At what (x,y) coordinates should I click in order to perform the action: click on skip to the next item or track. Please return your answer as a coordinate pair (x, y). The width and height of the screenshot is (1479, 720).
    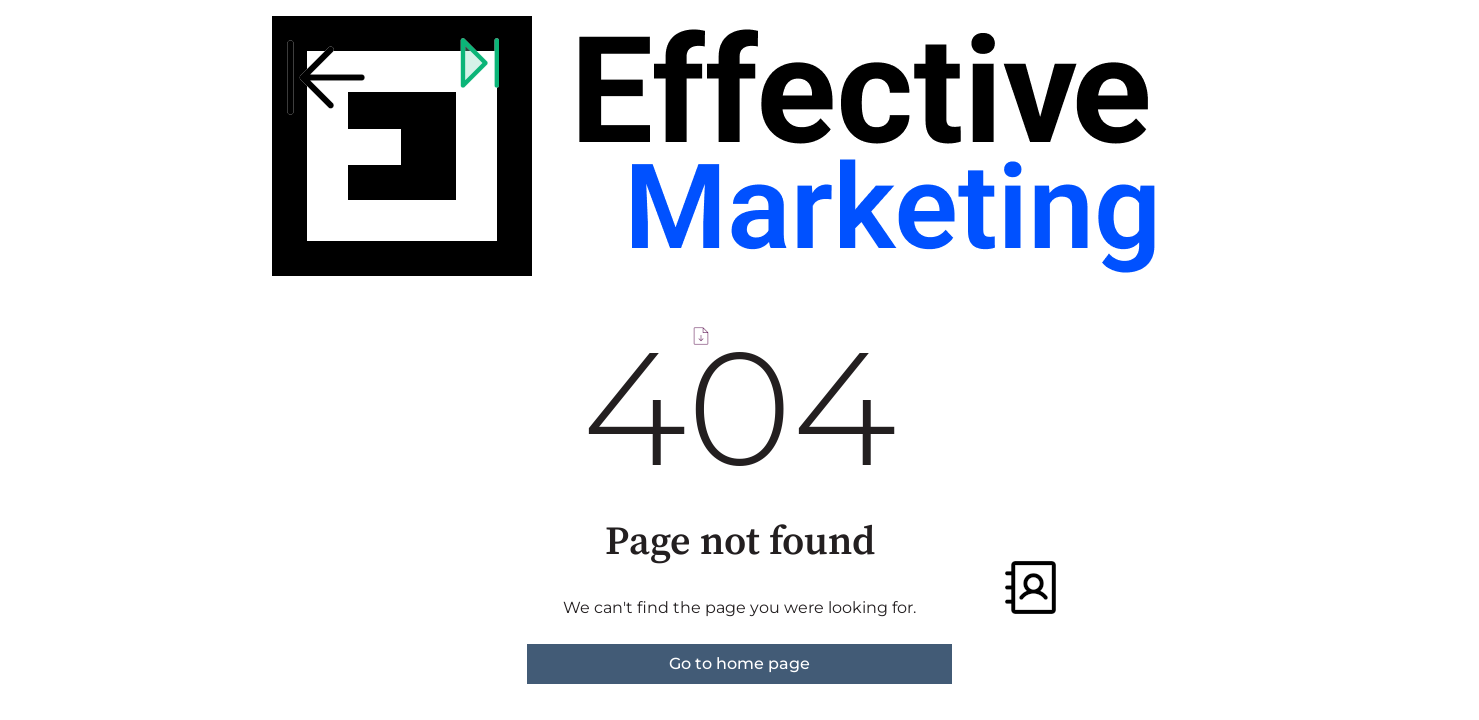
    Looking at the image, I should click on (481, 63).